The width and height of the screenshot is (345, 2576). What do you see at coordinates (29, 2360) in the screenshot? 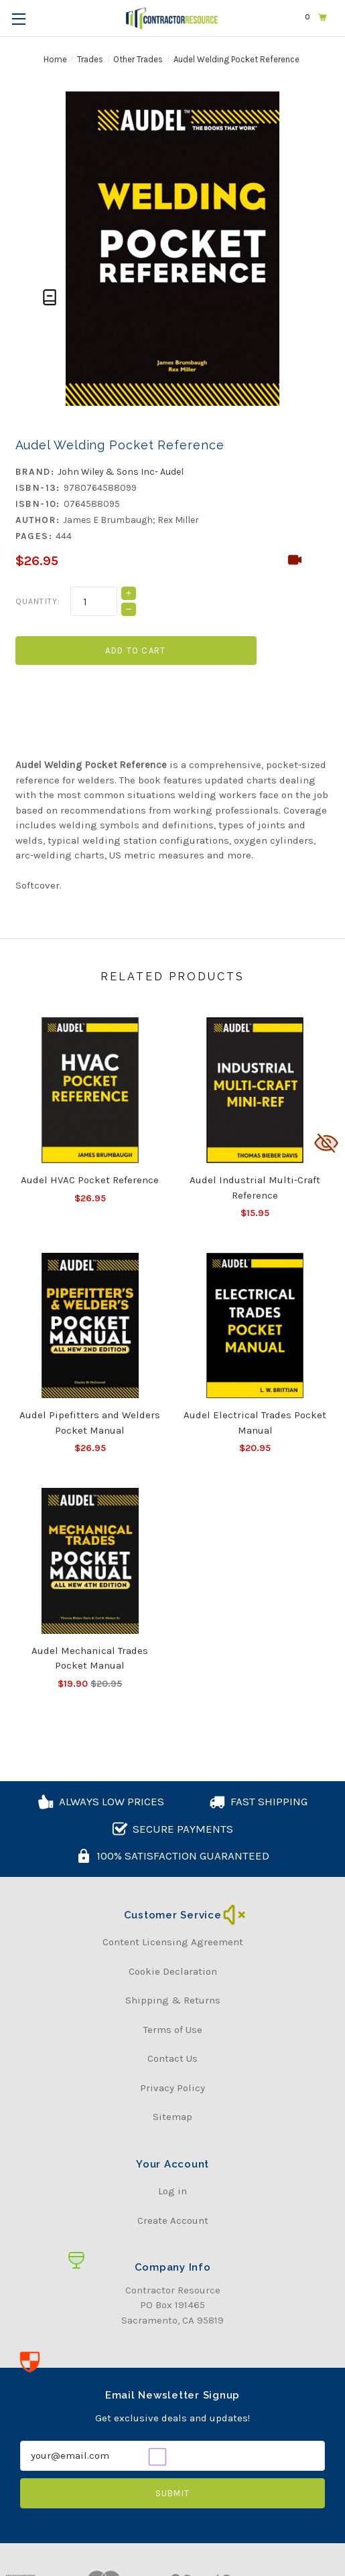
I see `indicates verified or secure status` at bounding box center [29, 2360].